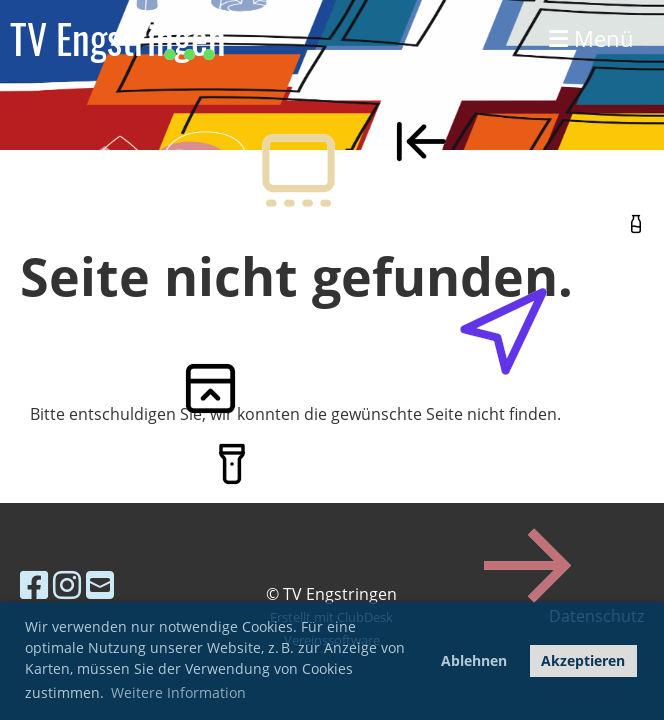 This screenshot has width=664, height=720. What do you see at coordinates (421, 141) in the screenshot?
I see `navigate to the beginning of content` at bounding box center [421, 141].